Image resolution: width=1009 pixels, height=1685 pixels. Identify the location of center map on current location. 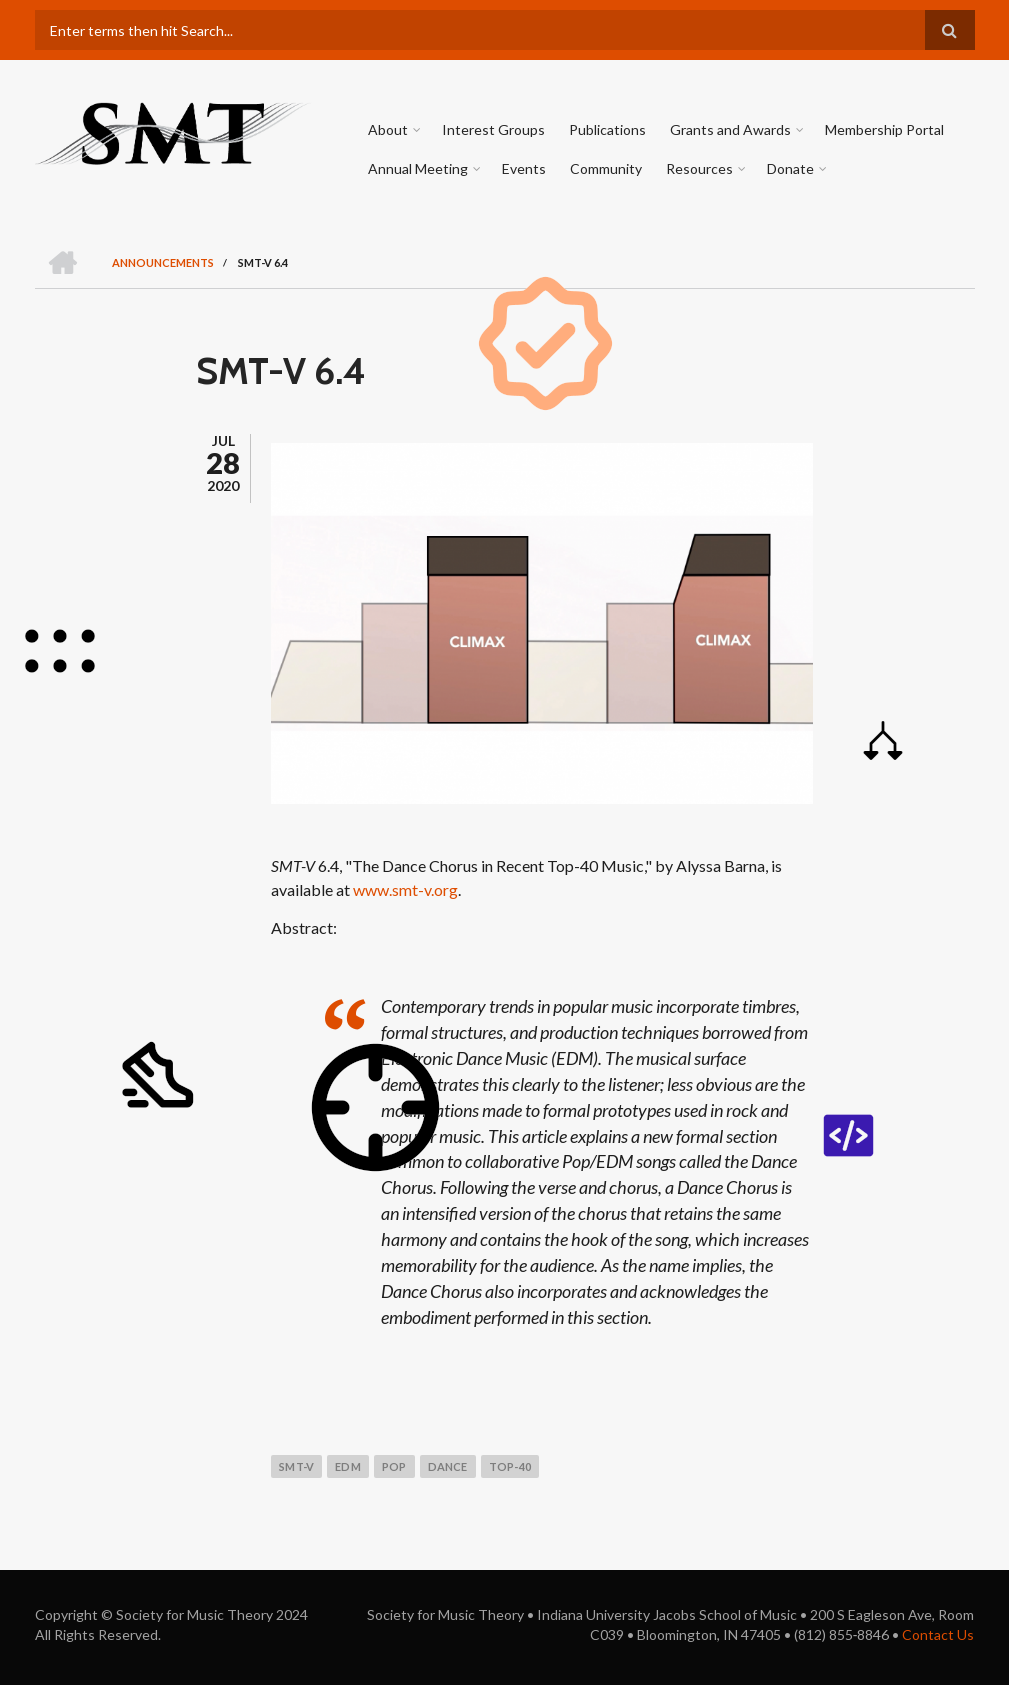
(375, 1107).